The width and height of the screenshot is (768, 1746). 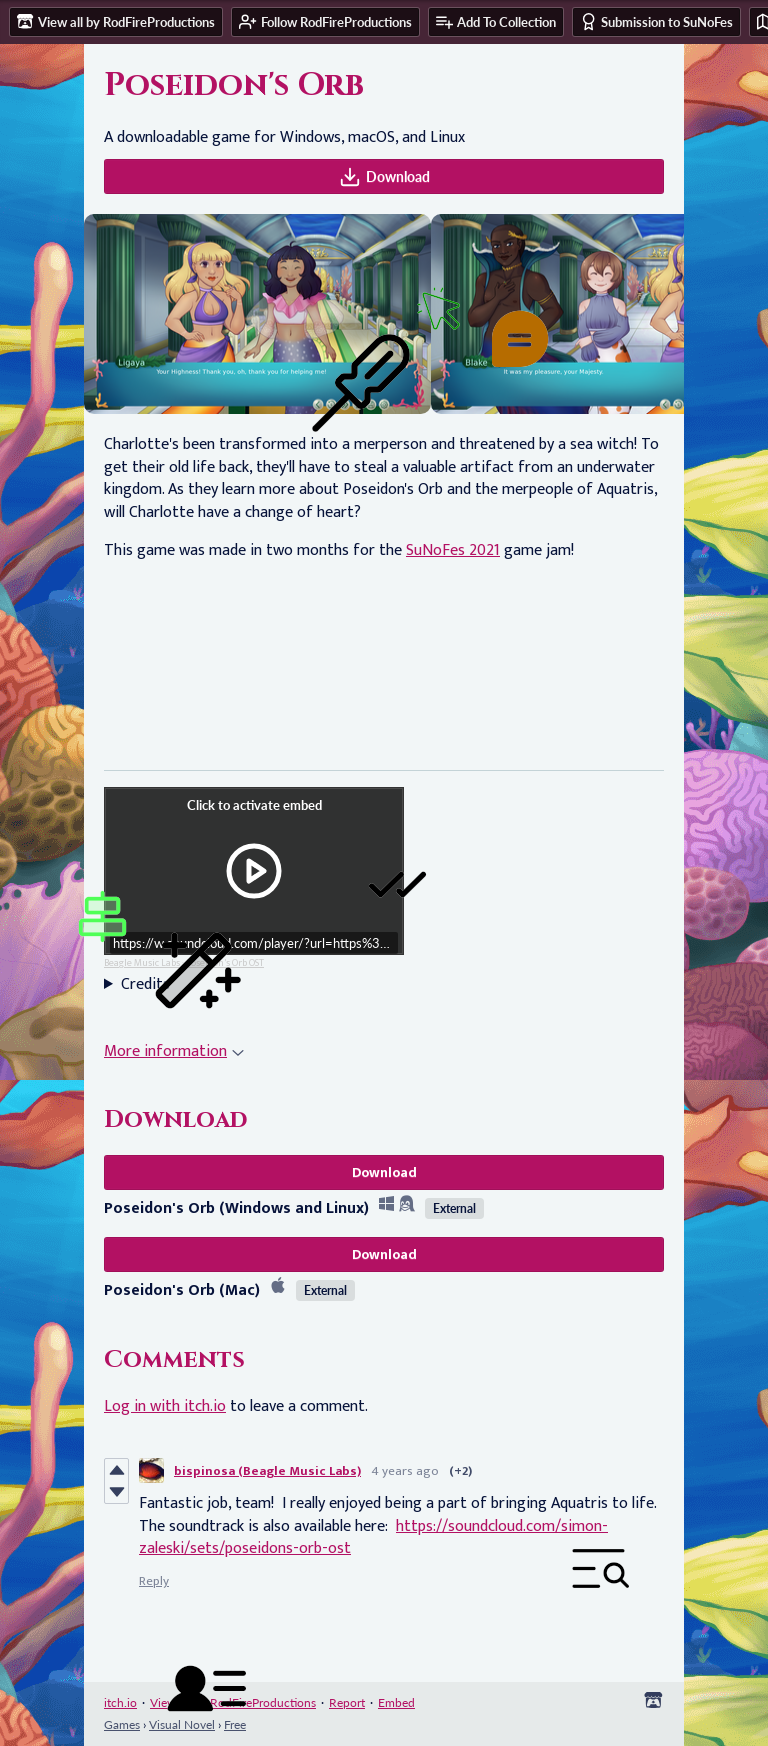 What do you see at coordinates (361, 383) in the screenshot?
I see `access settings or configuration options` at bounding box center [361, 383].